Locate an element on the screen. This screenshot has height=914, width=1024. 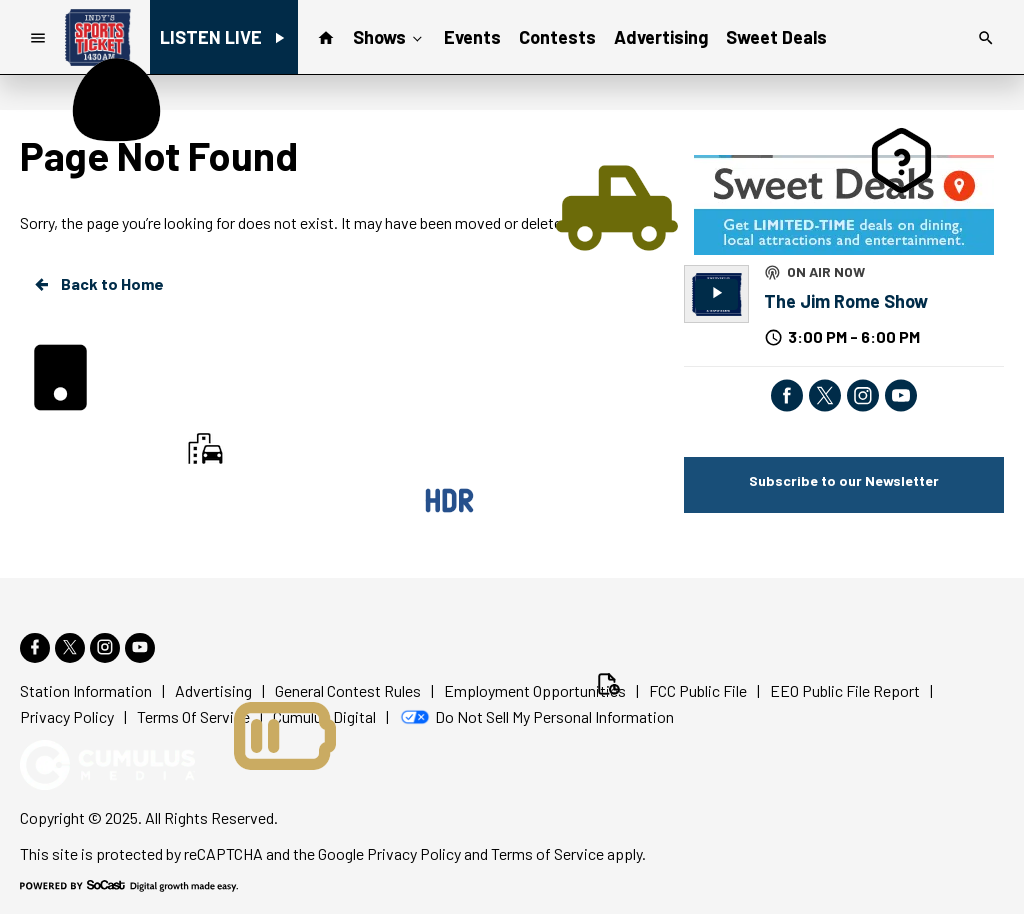
indicates low battery level is located at coordinates (285, 736).